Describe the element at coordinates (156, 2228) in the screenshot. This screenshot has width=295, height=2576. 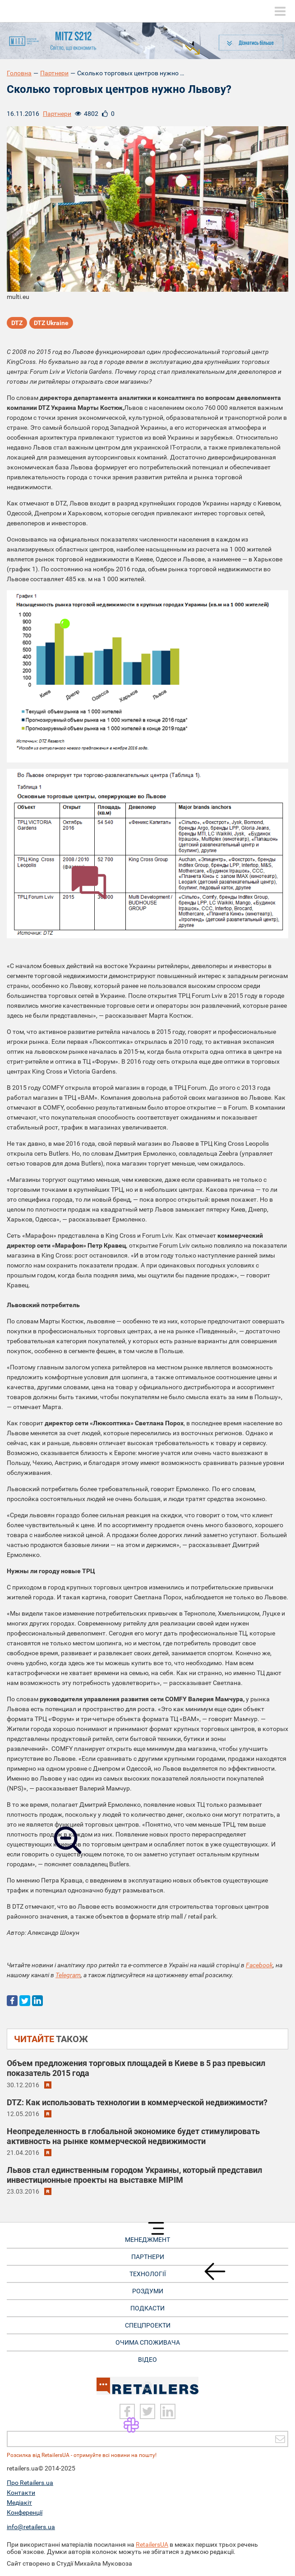
I see `align text to the right edge` at that location.